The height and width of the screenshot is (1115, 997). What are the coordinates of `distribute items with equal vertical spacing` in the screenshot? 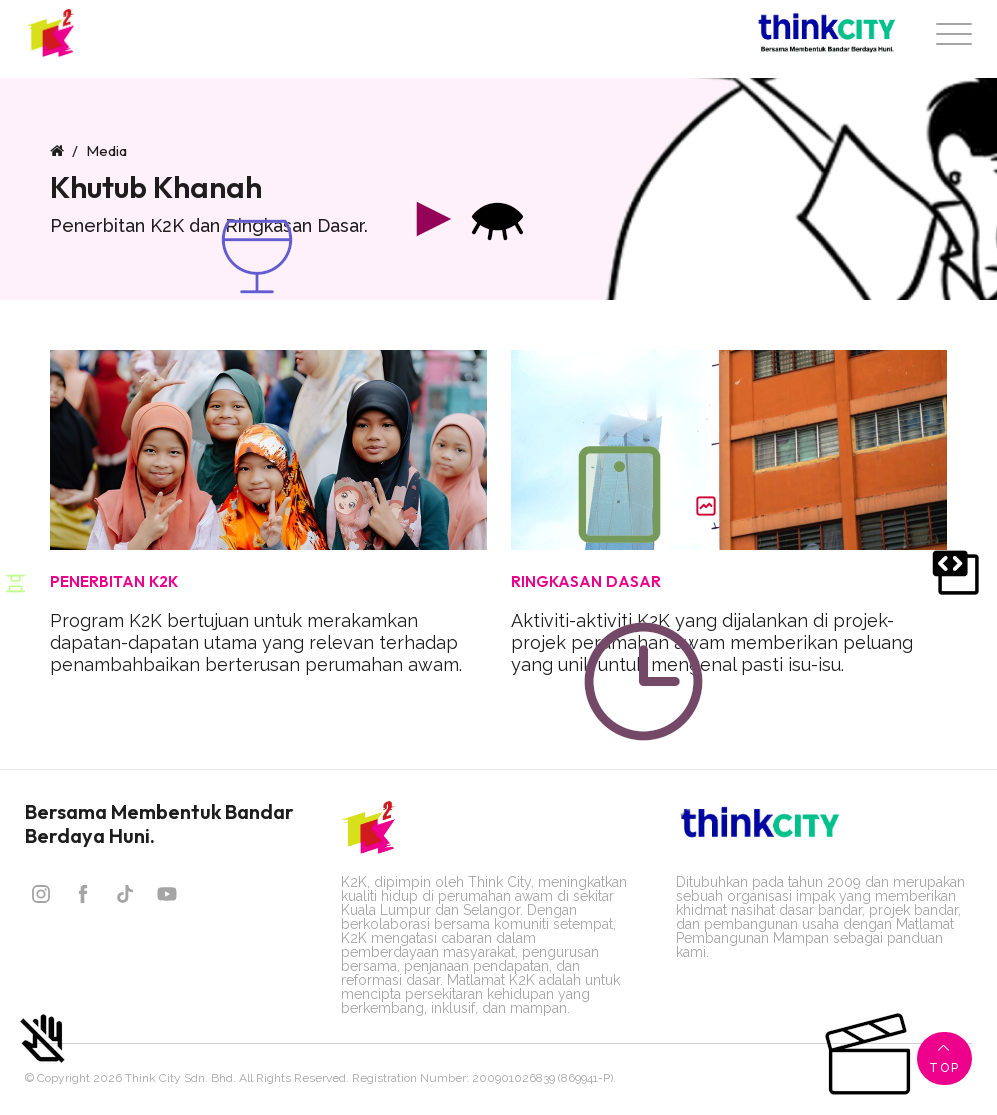 It's located at (15, 583).